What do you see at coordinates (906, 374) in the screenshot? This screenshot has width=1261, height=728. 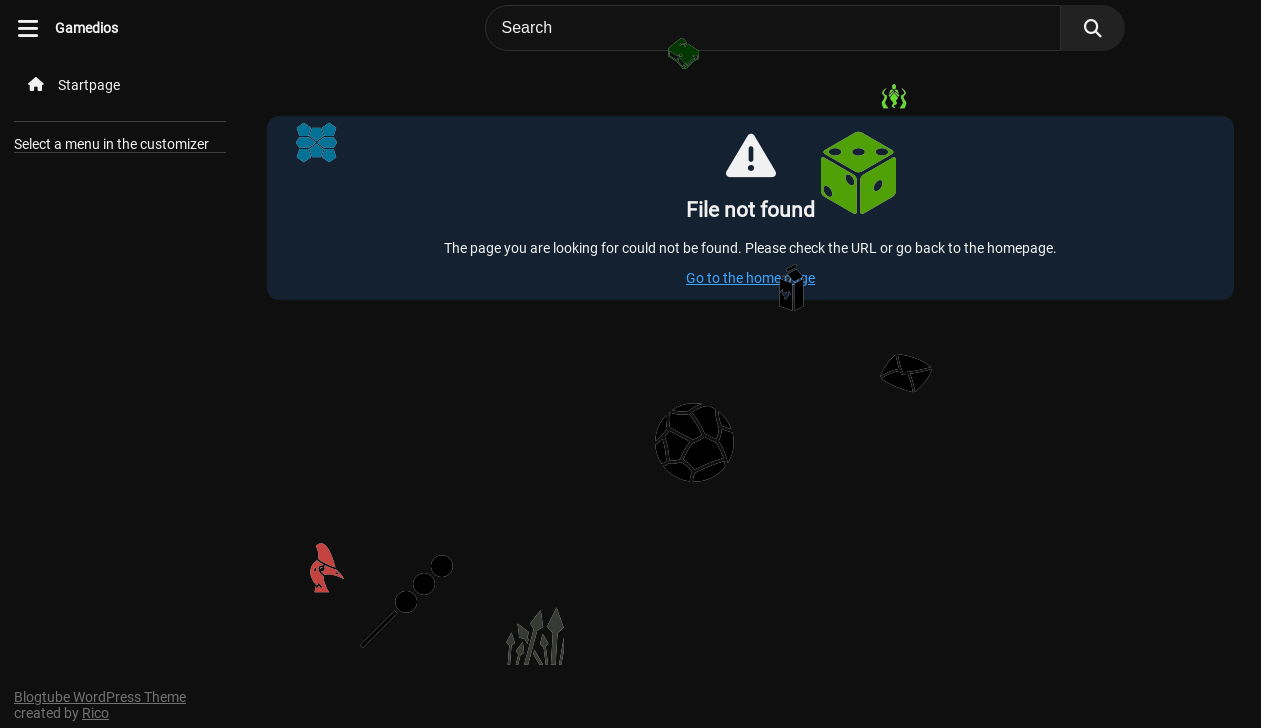 I see `open your inbox or messages` at bounding box center [906, 374].